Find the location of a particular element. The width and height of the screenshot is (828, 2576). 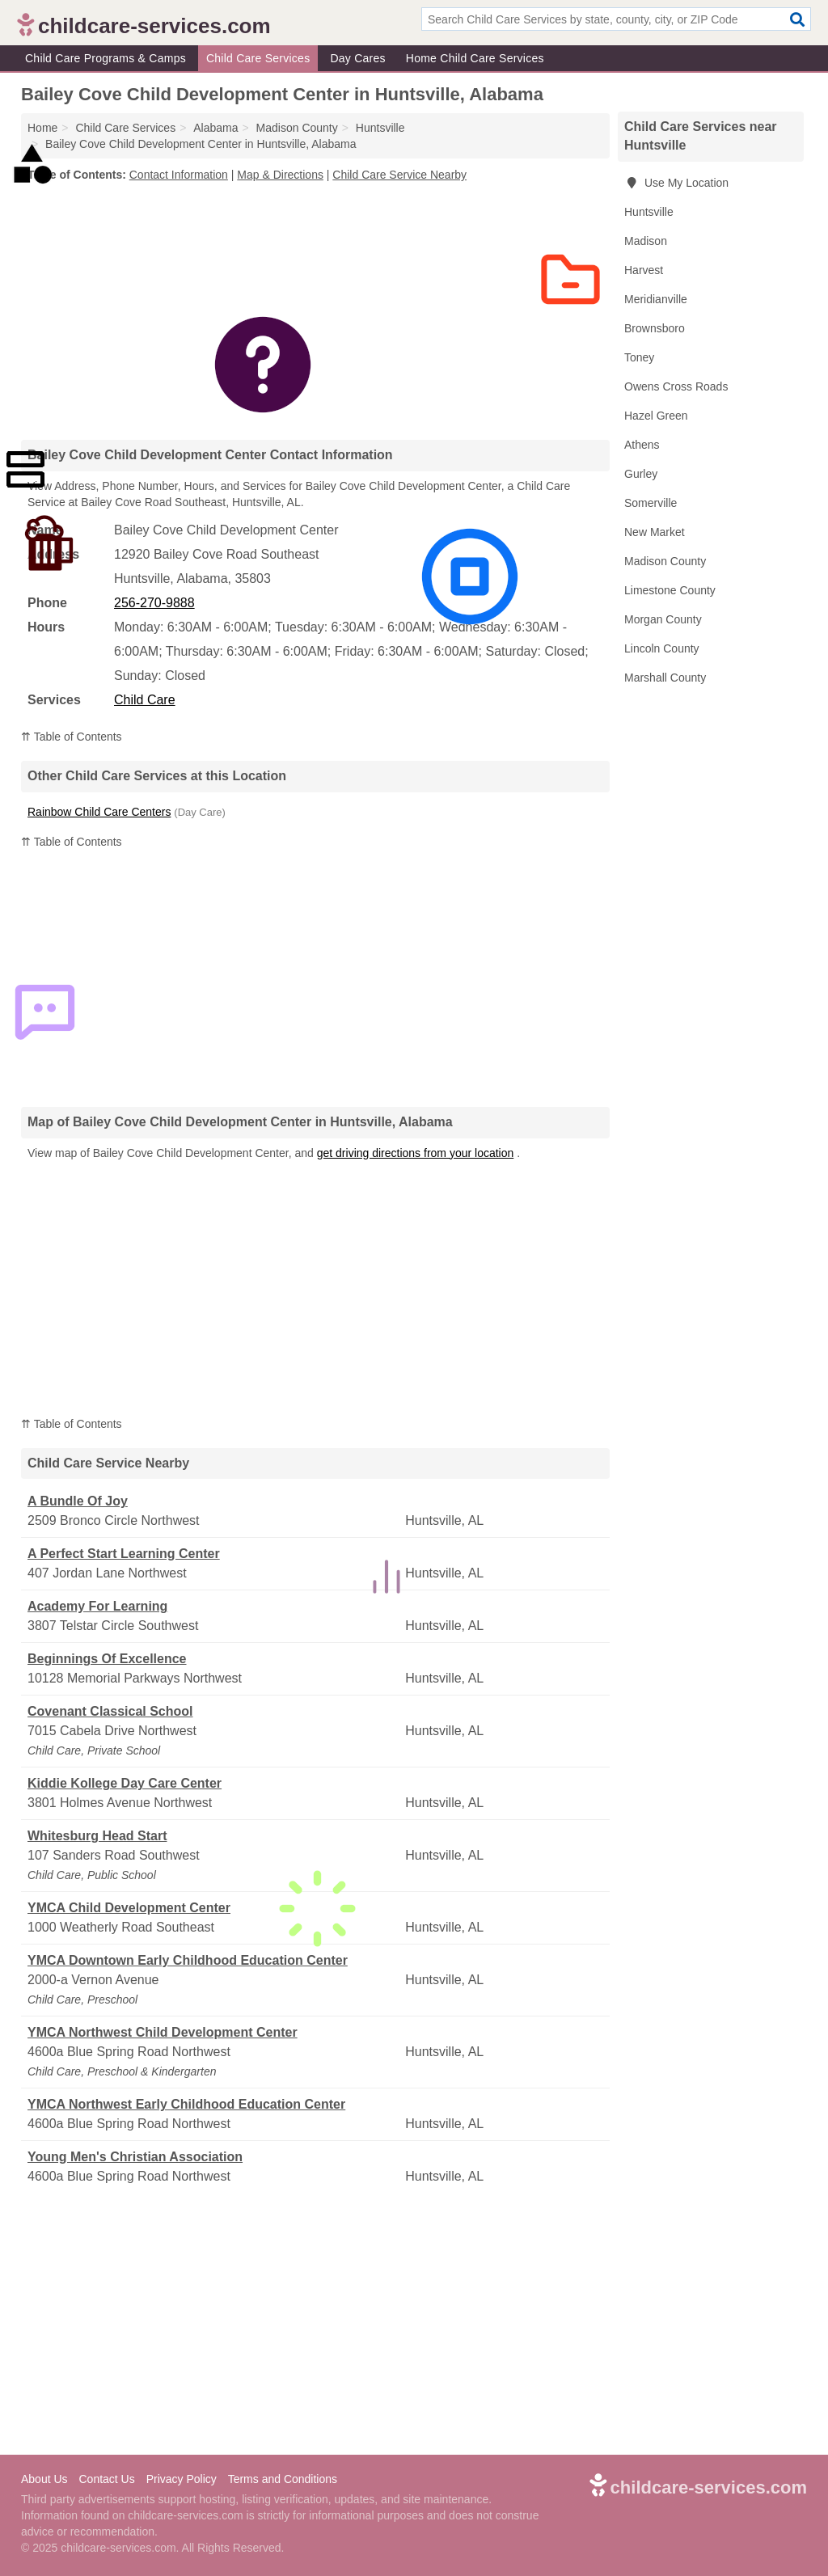

view bar chart or statistics is located at coordinates (387, 1577).